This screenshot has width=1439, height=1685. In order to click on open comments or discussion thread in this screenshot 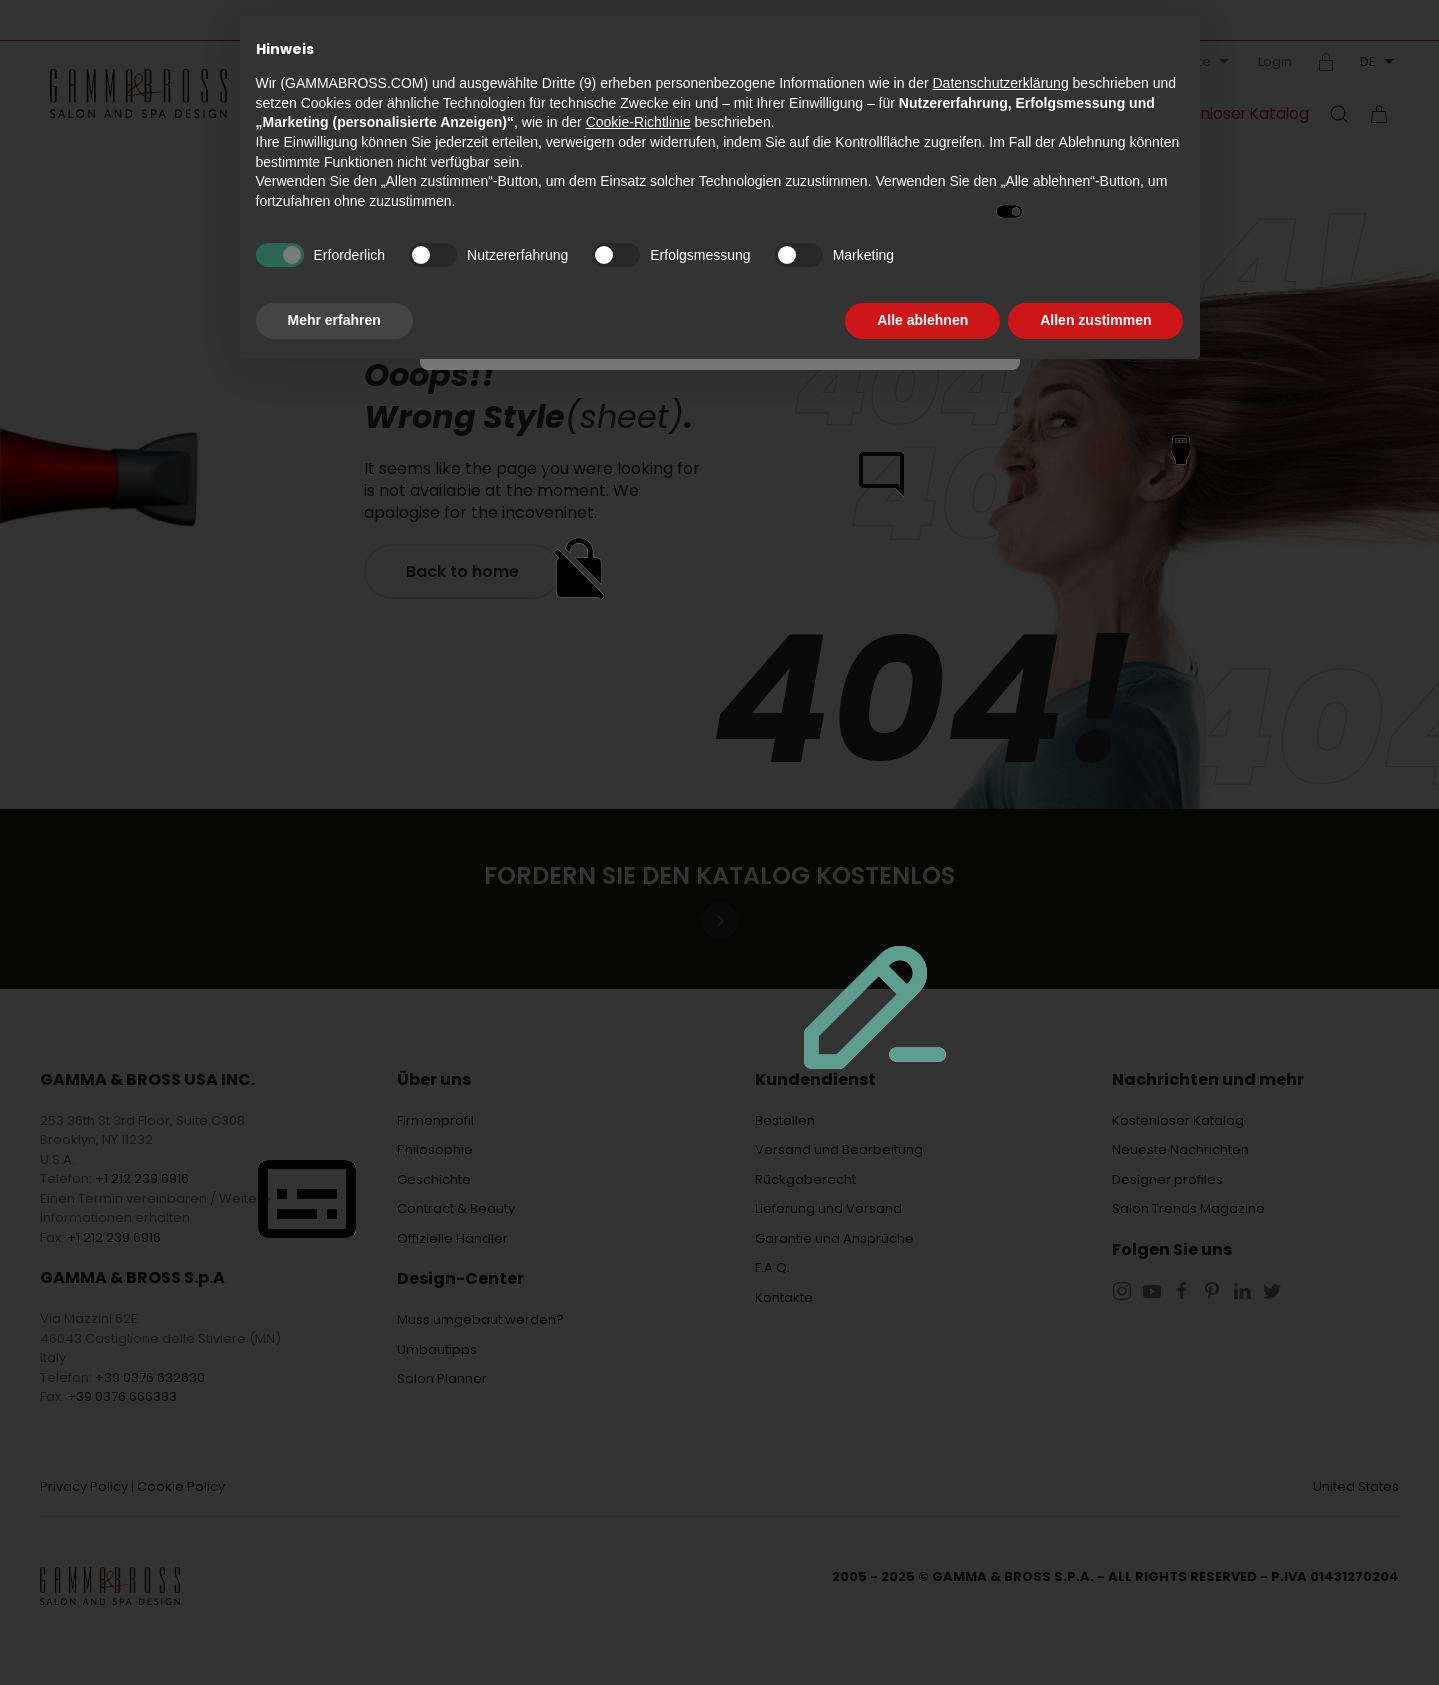, I will do `click(881, 474)`.